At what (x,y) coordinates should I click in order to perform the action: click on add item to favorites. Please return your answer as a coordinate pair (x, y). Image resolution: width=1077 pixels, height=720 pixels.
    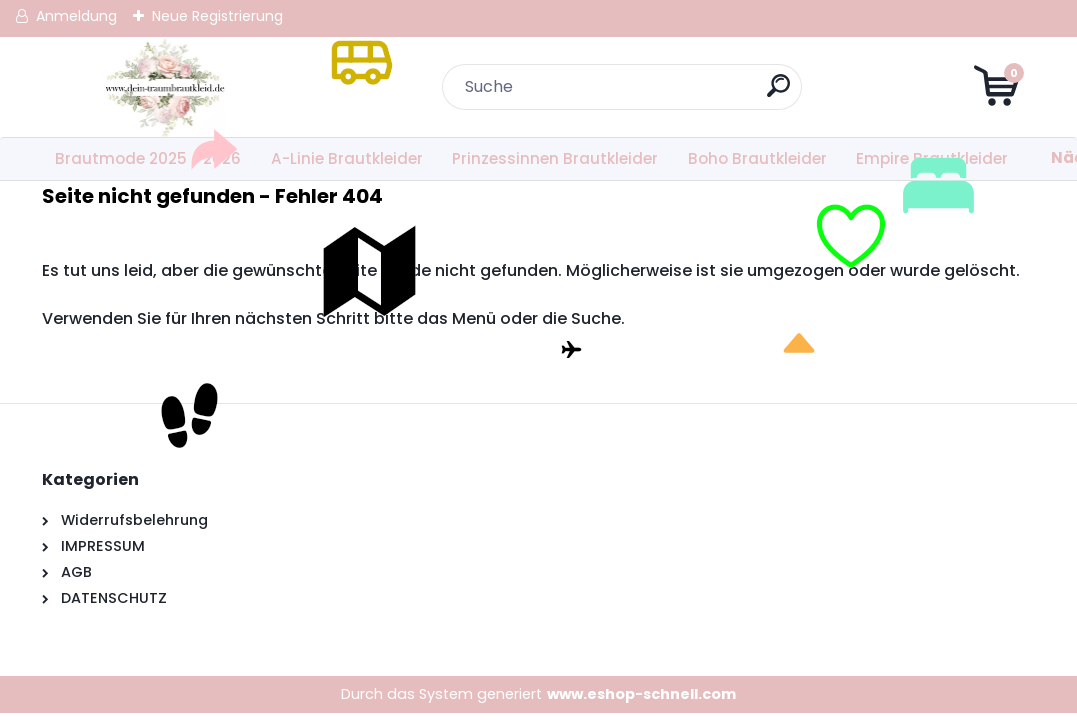
    Looking at the image, I should click on (851, 236).